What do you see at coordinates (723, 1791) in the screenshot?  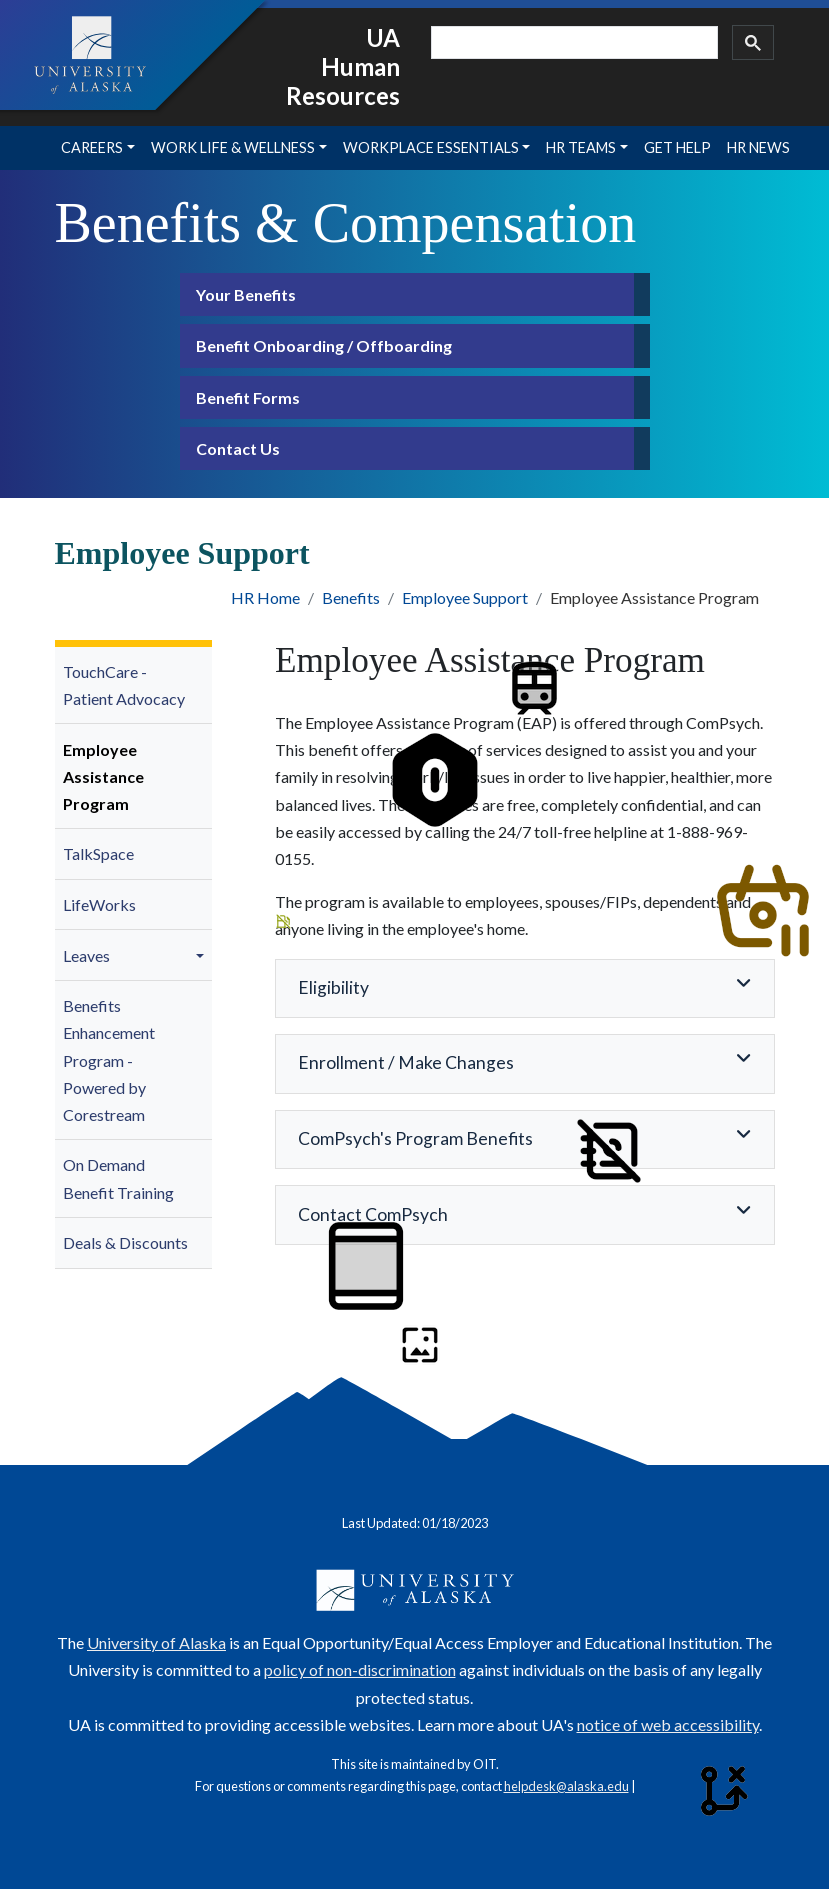 I see `delete a git branch` at bounding box center [723, 1791].